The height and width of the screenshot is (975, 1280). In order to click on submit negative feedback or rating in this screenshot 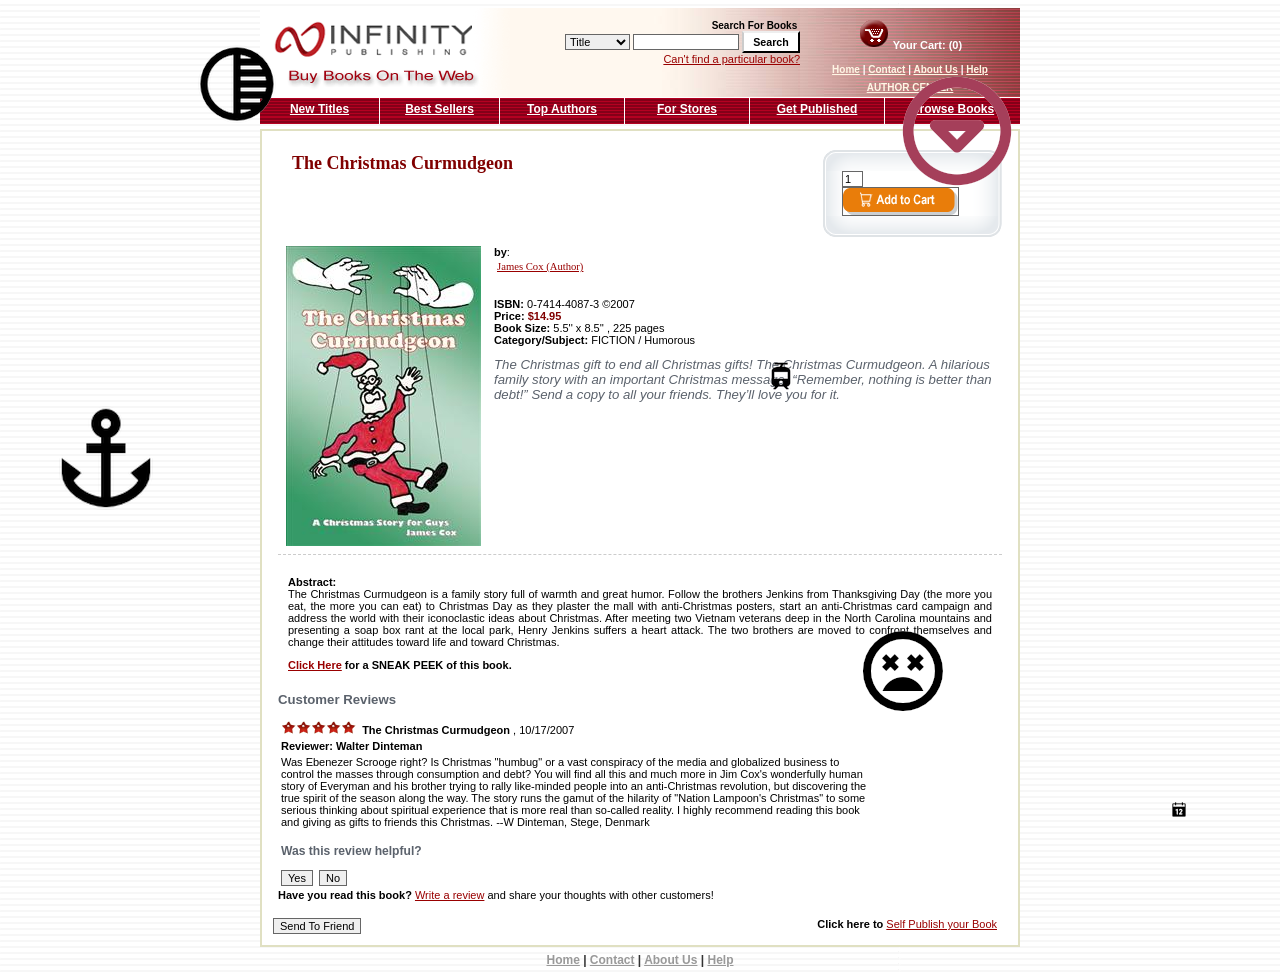, I will do `click(903, 671)`.